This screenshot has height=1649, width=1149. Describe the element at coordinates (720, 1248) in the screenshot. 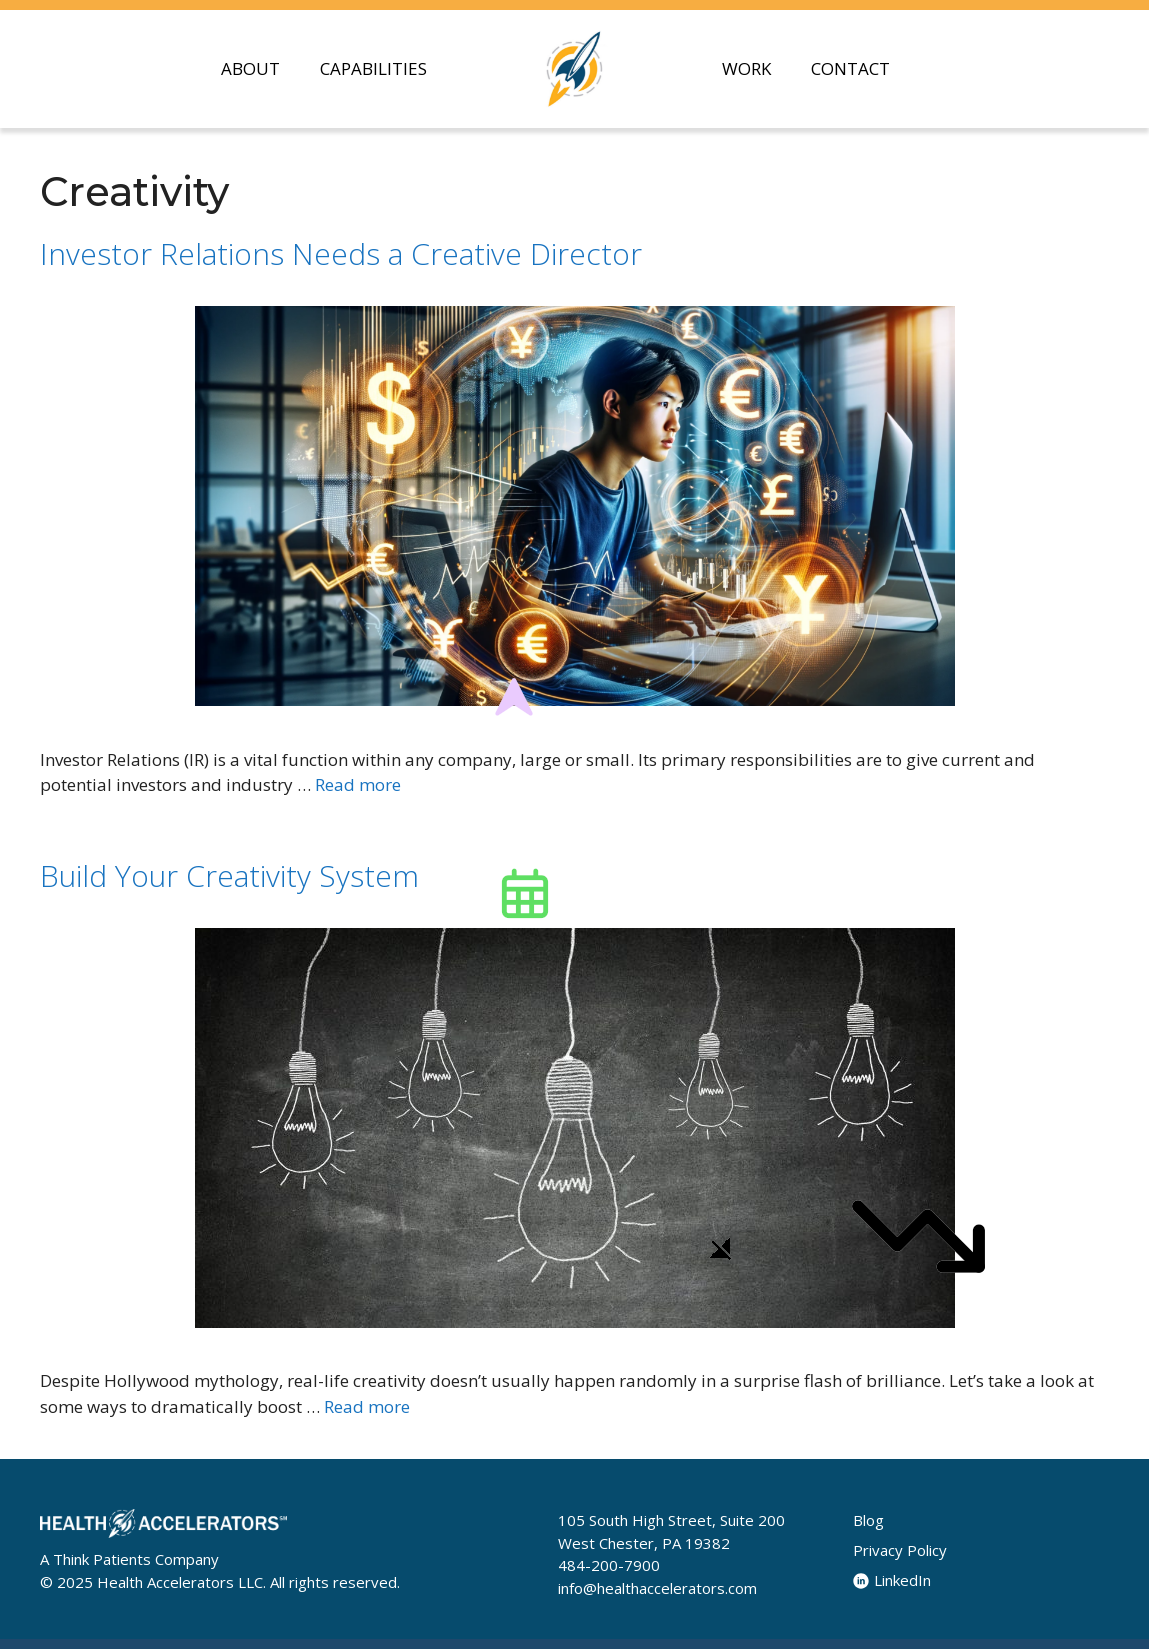

I see `indicates no cellular signal or network connection` at that location.